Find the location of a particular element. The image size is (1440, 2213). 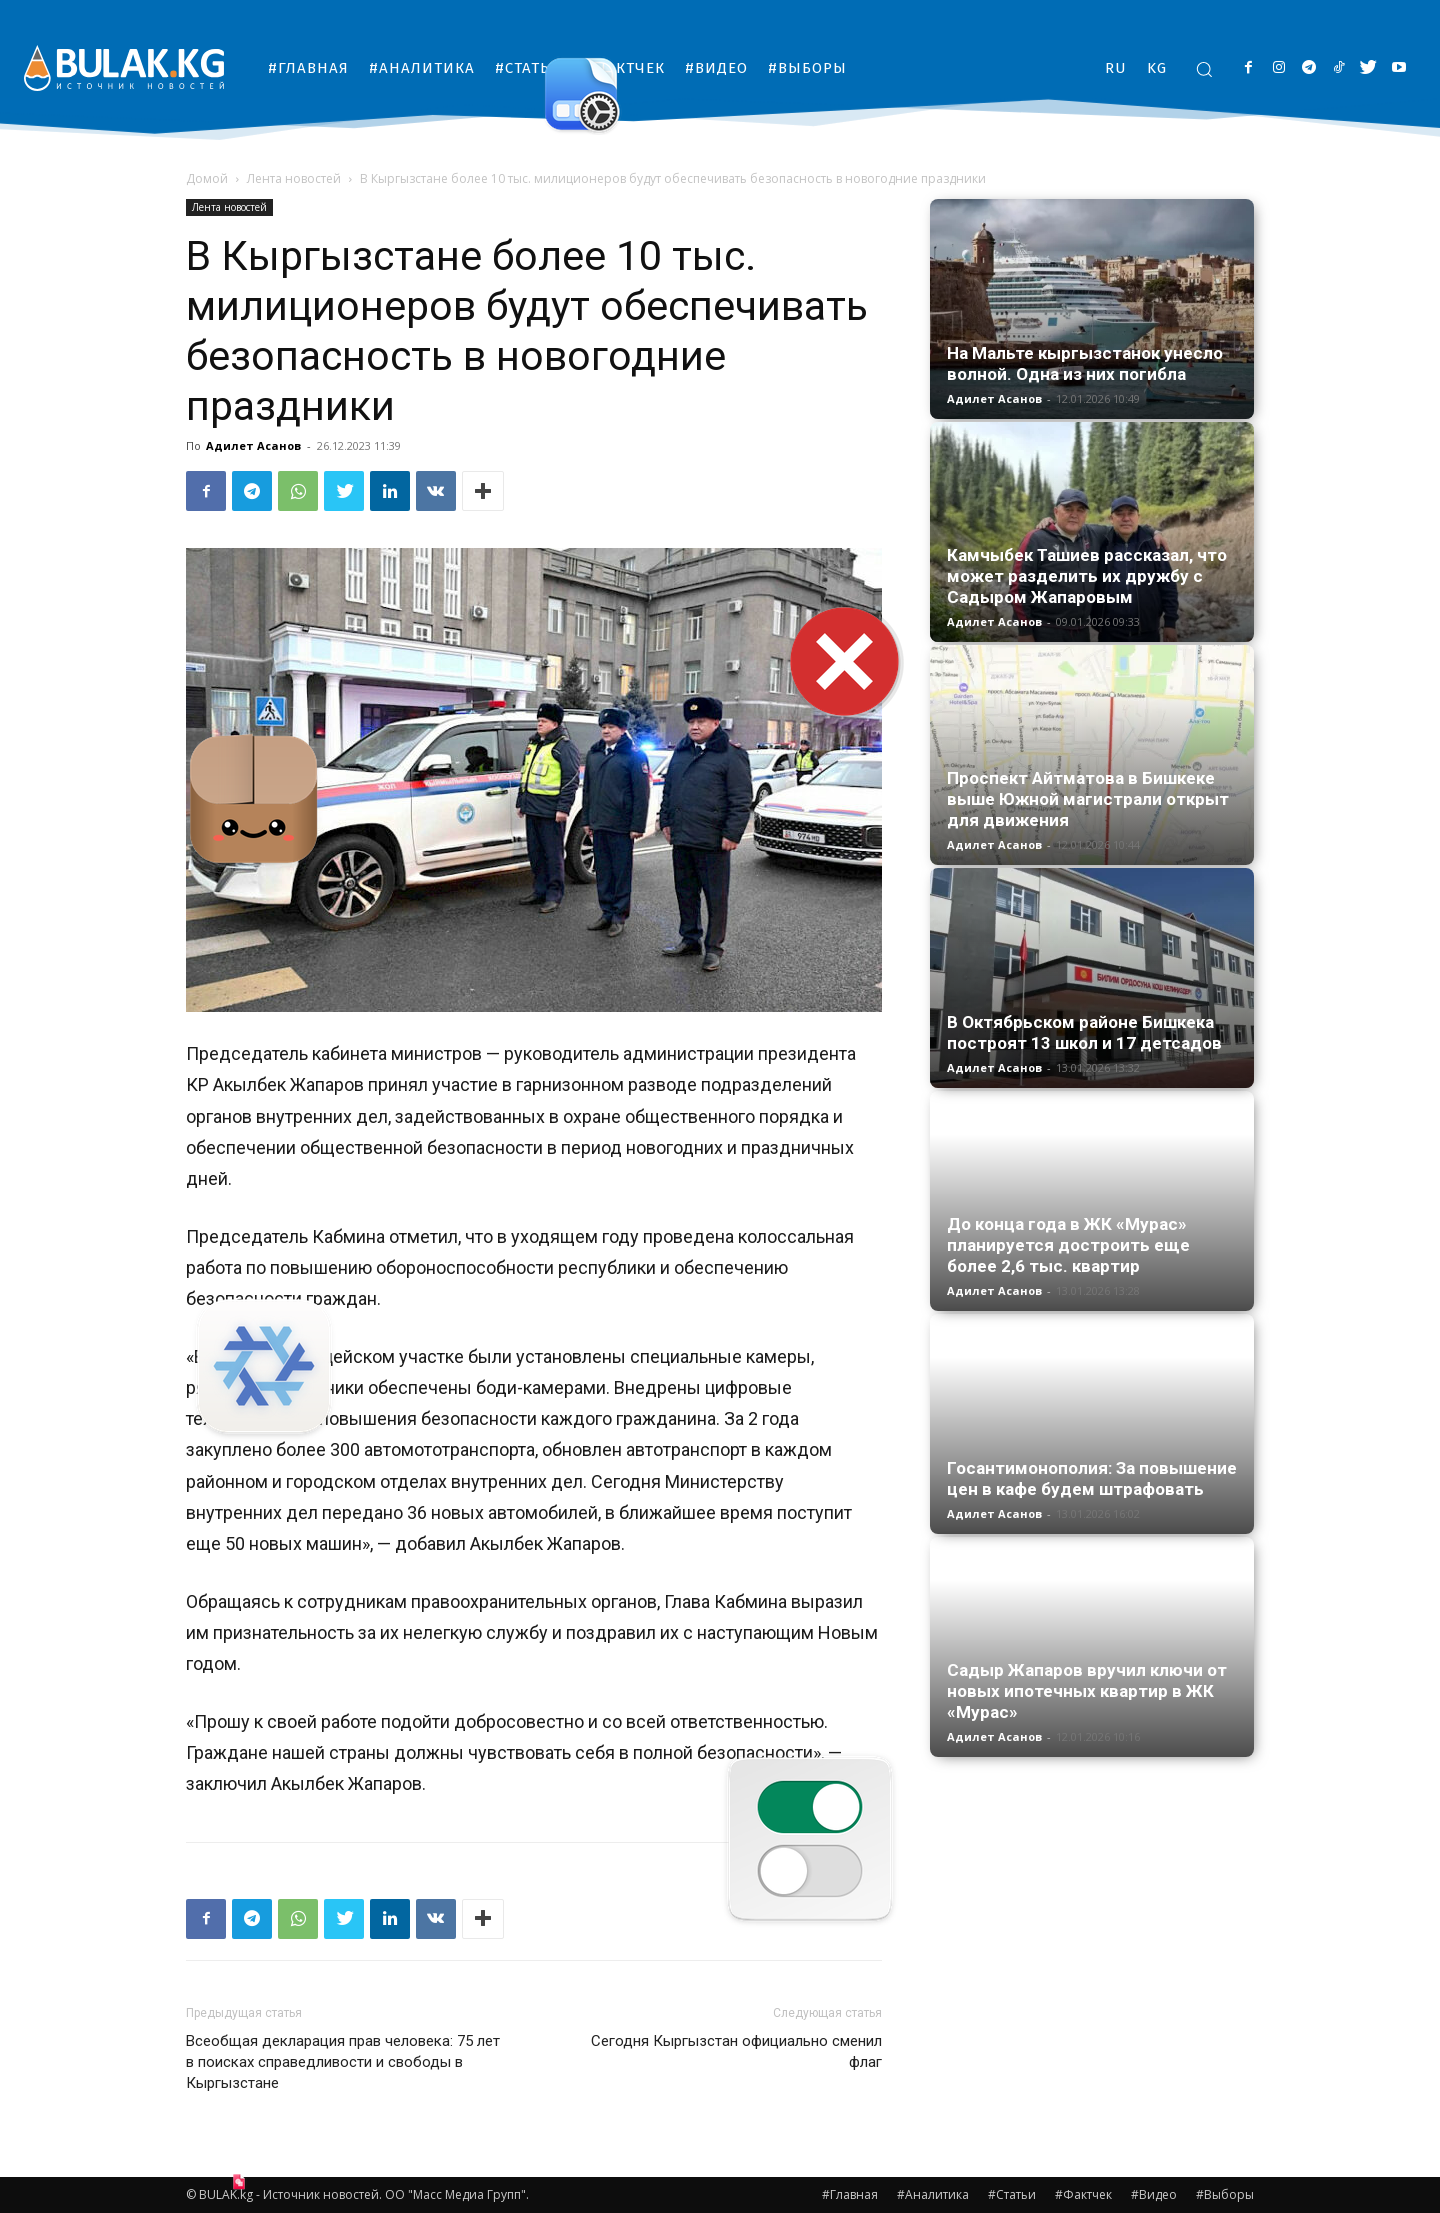

a google drawings file is located at coordinates (239, 2182).